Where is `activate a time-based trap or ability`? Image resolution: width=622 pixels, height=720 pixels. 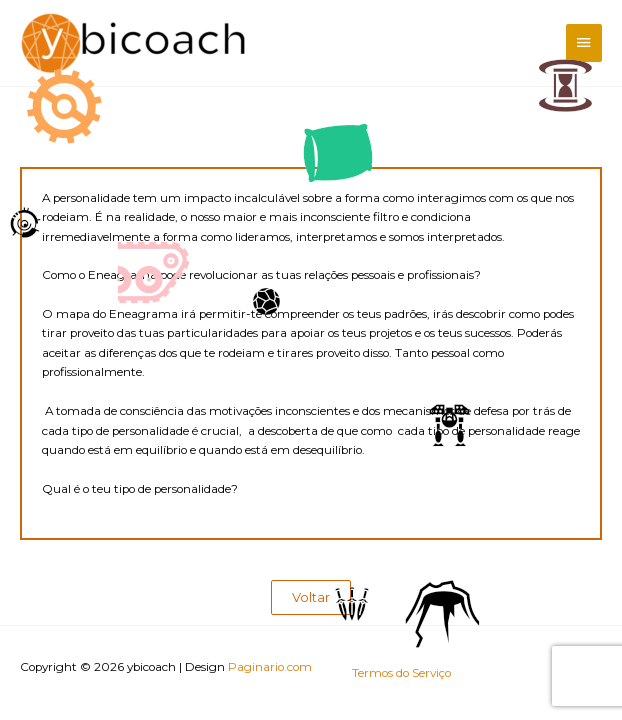 activate a time-based trap or ability is located at coordinates (565, 85).